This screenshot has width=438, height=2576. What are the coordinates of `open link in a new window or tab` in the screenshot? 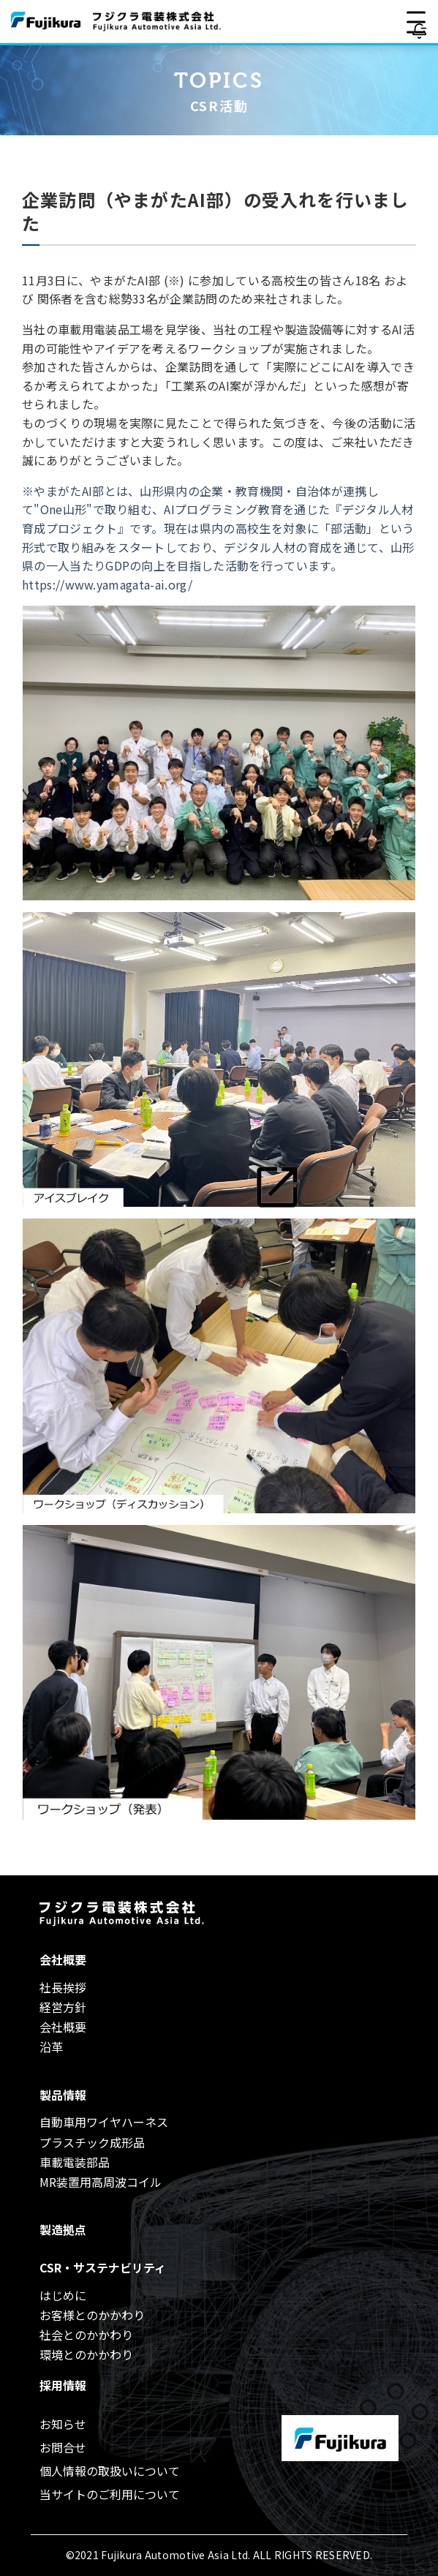 It's located at (277, 1187).